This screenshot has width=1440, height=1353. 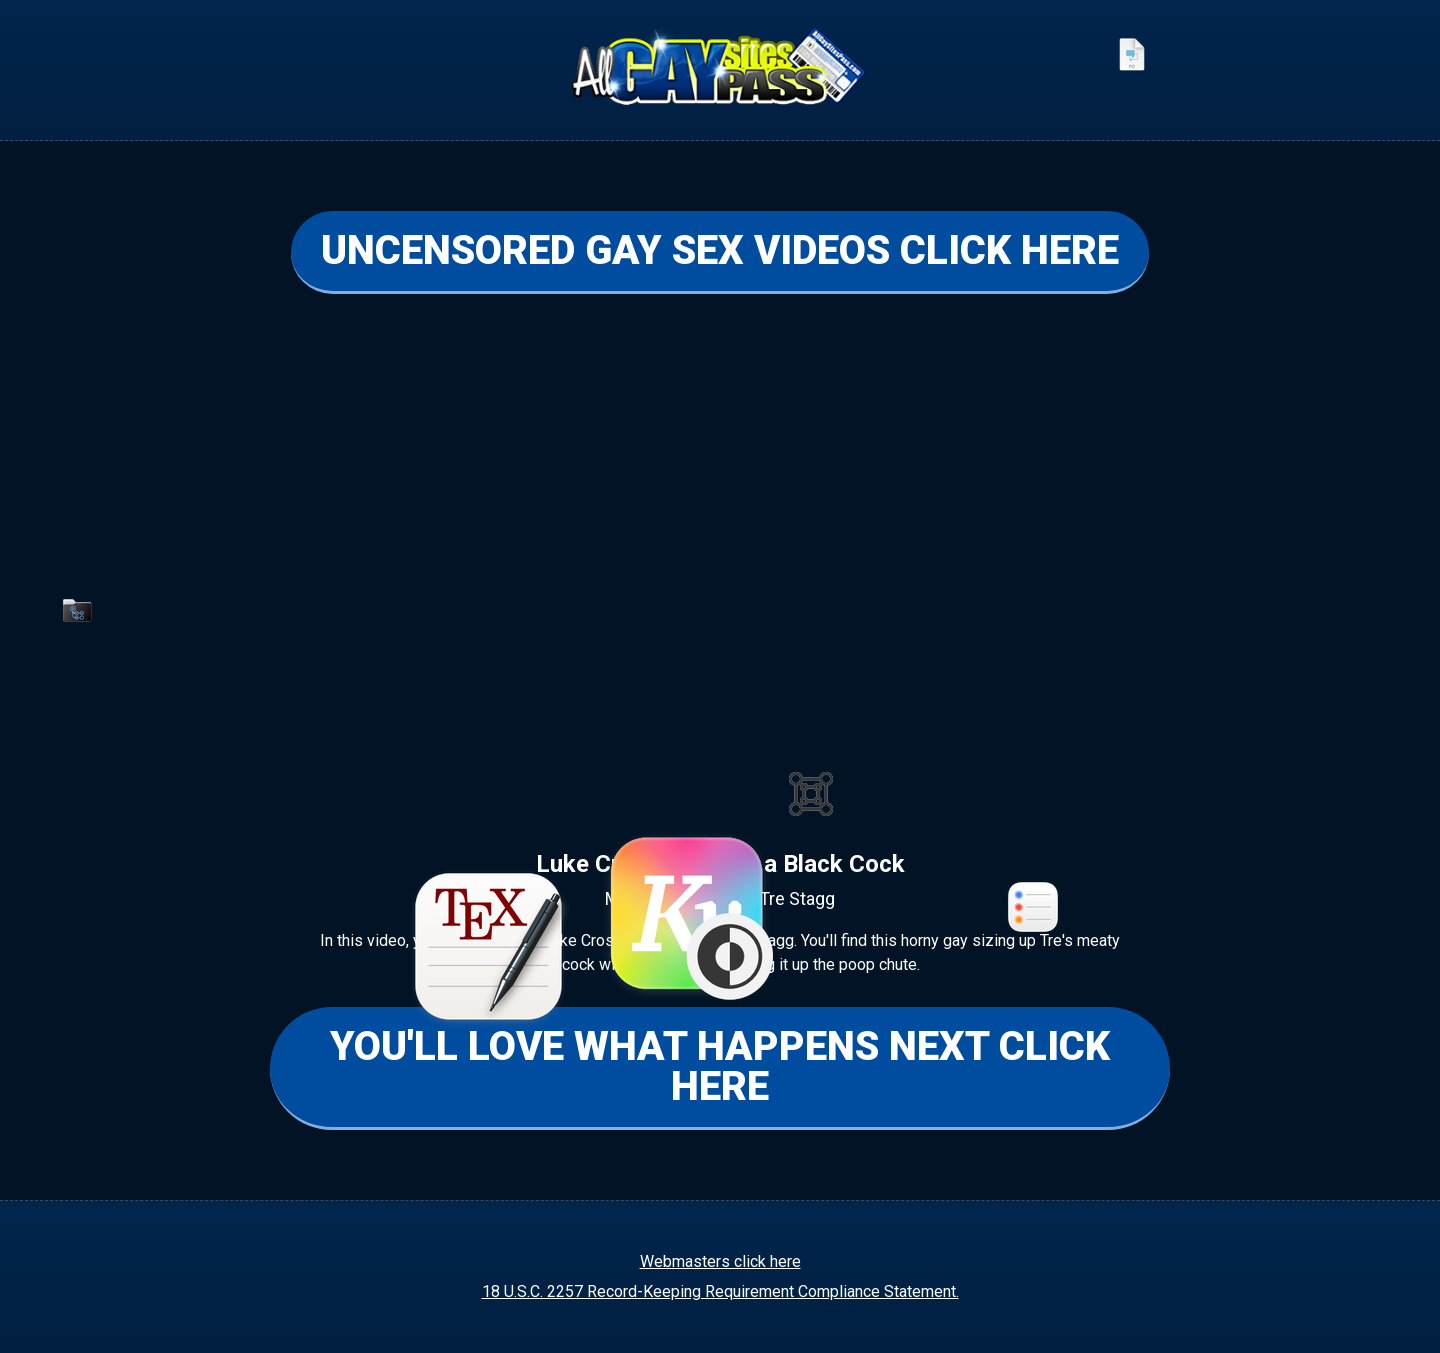 What do you see at coordinates (77, 611) in the screenshot?
I see `folder containing github actions workflows` at bounding box center [77, 611].